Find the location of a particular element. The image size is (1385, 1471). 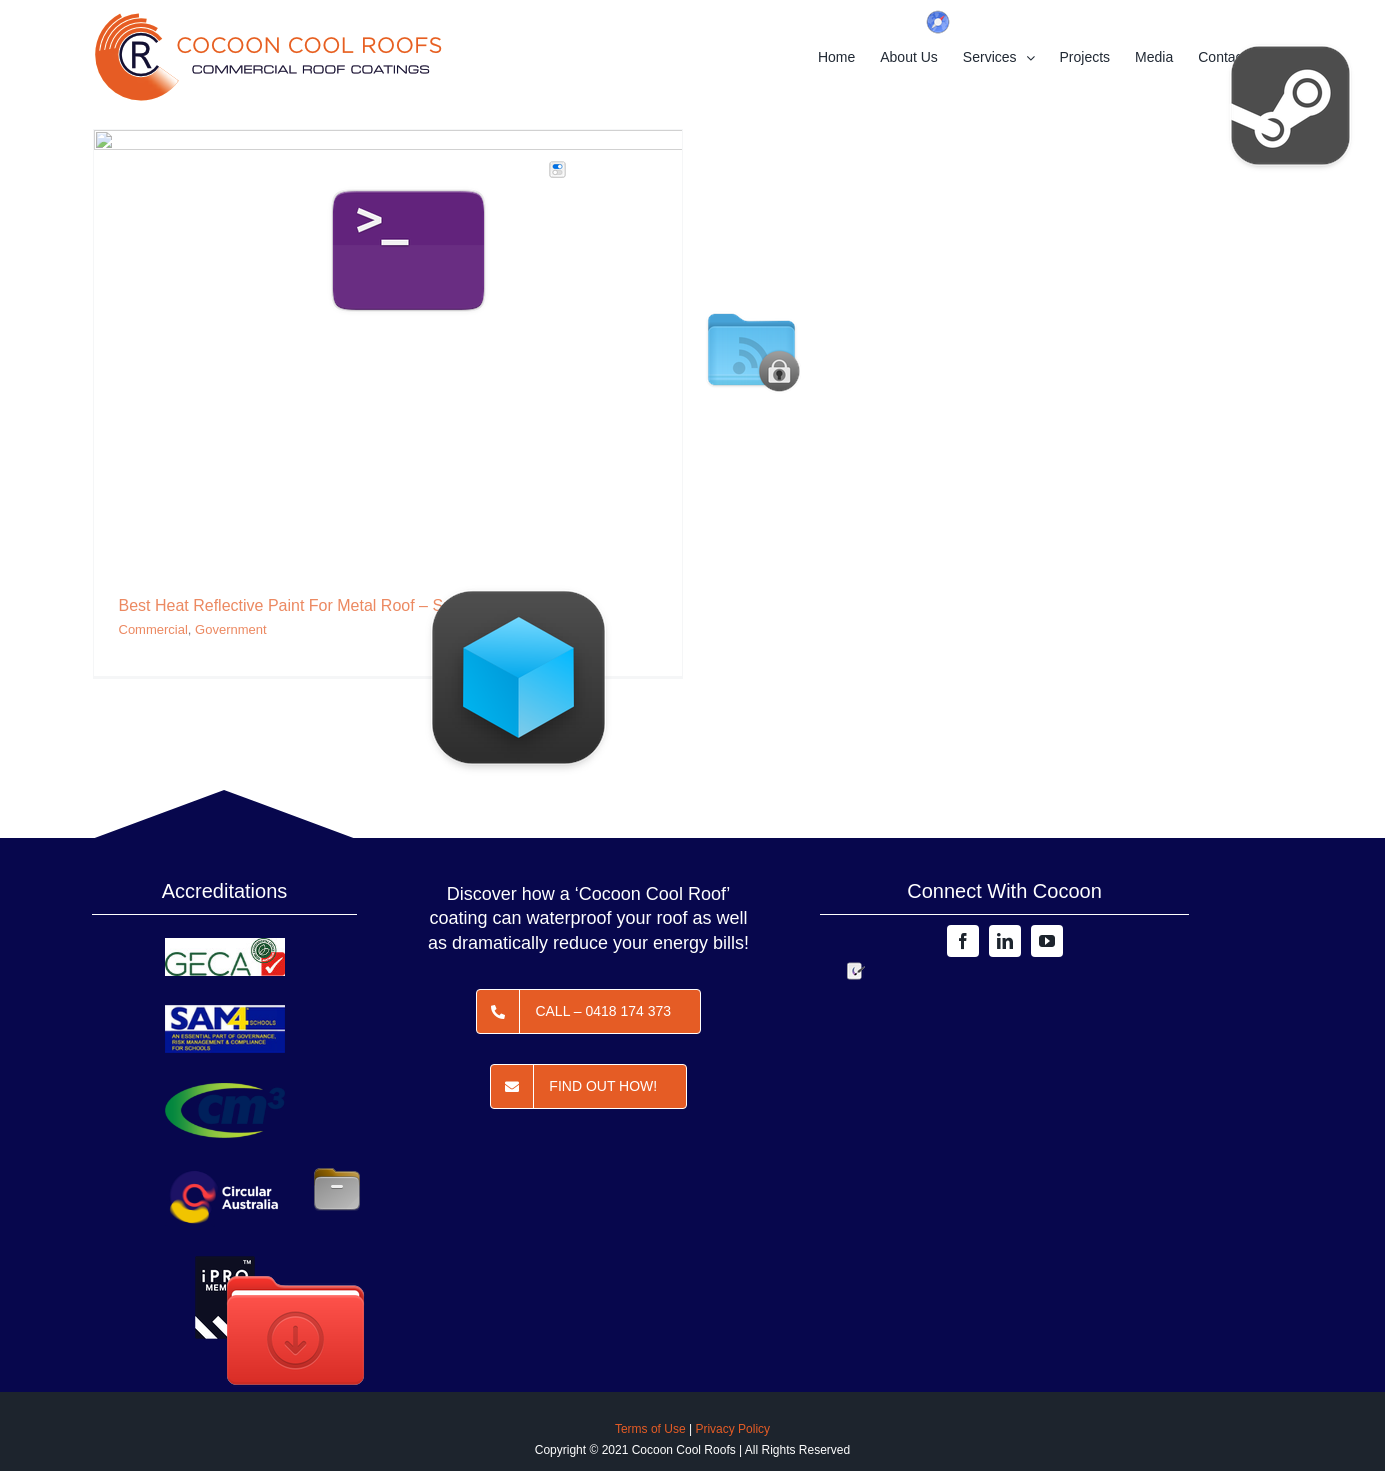

open desktop preferences and settings is located at coordinates (557, 169).